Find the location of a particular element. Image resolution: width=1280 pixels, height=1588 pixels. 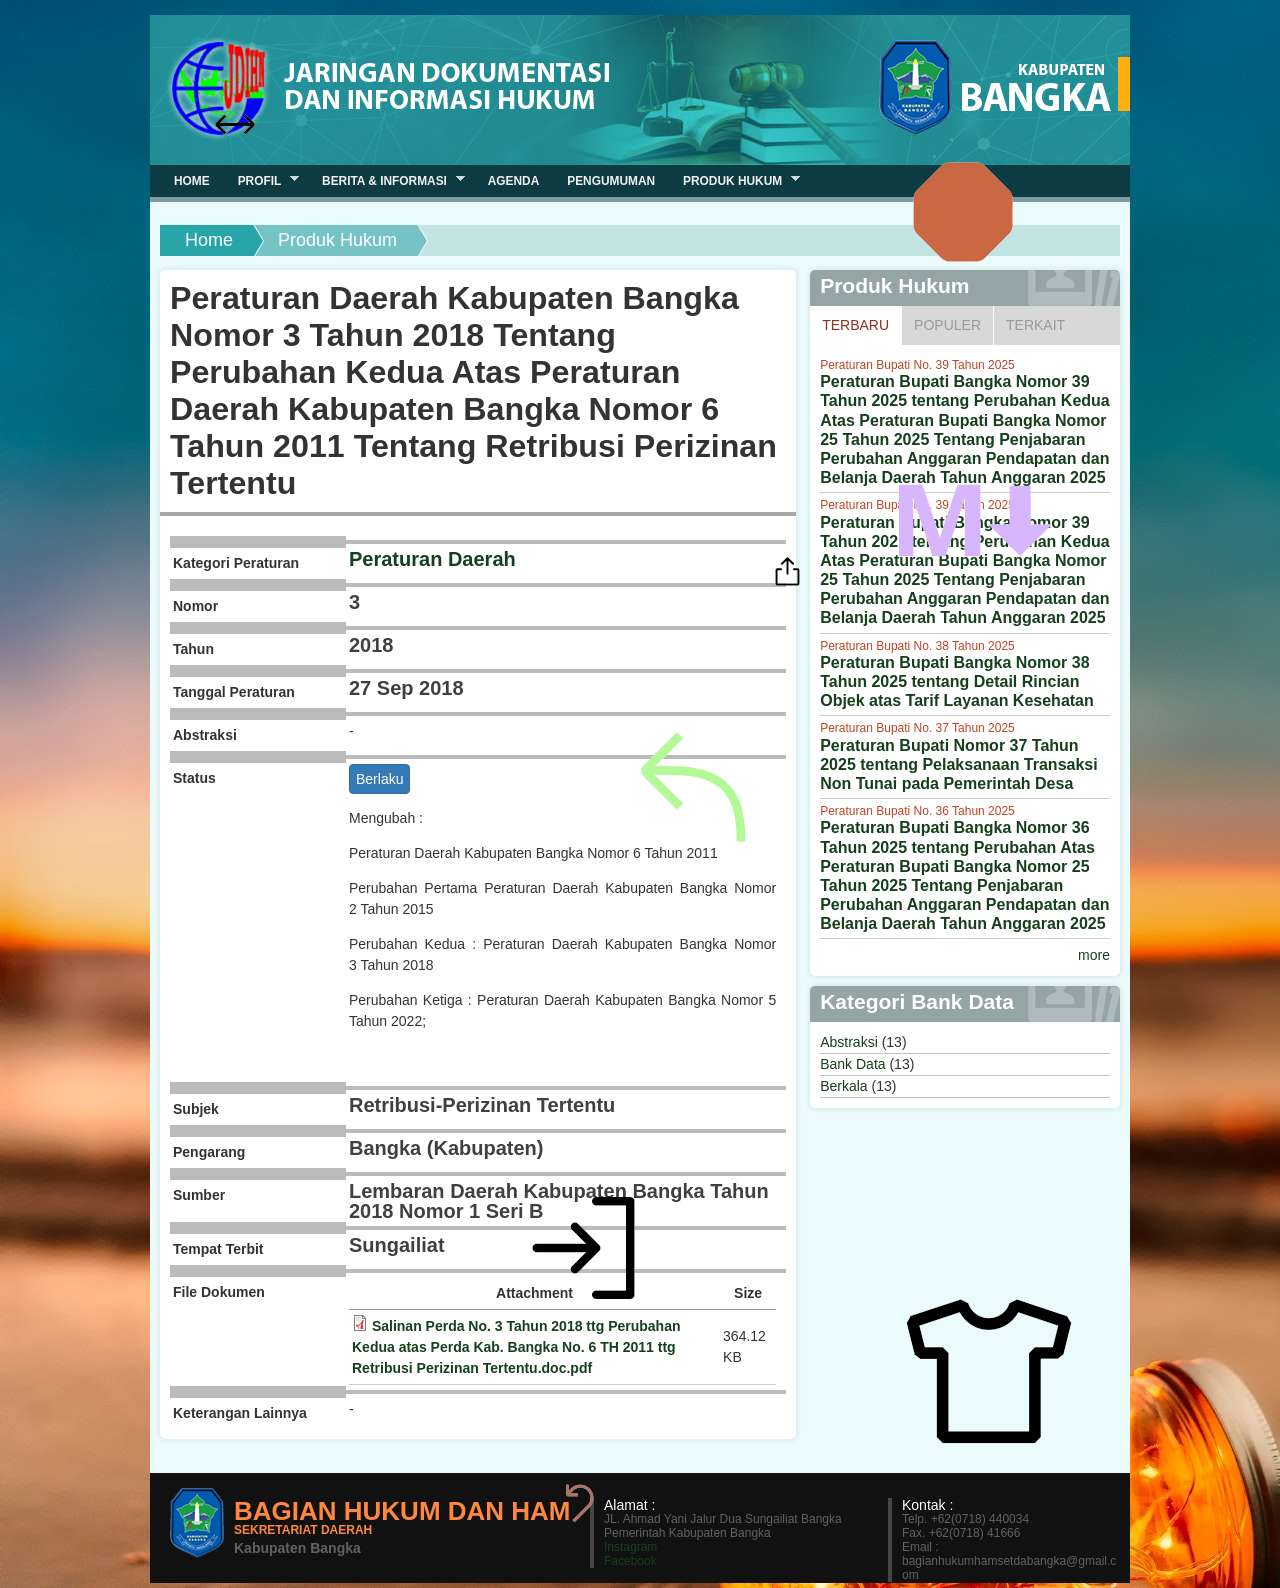

reply to a message or comment is located at coordinates (692, 784).